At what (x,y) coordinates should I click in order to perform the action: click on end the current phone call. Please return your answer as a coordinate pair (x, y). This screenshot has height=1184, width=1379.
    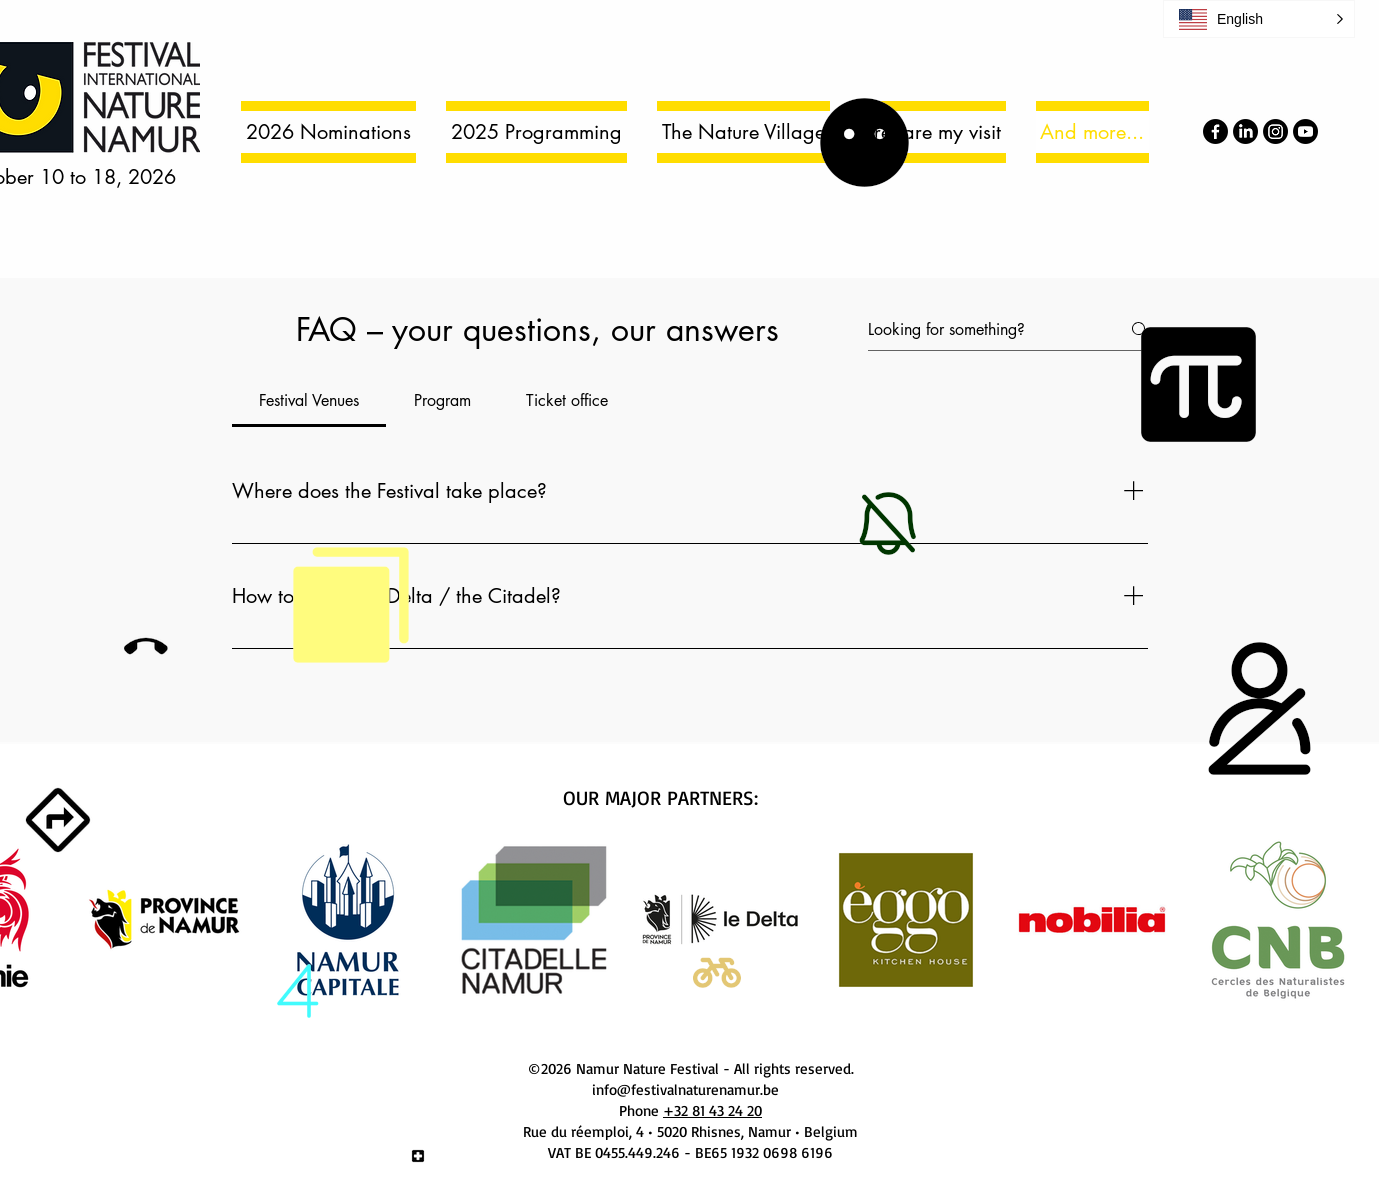
    Looking at the image, I should click on (146, 647).